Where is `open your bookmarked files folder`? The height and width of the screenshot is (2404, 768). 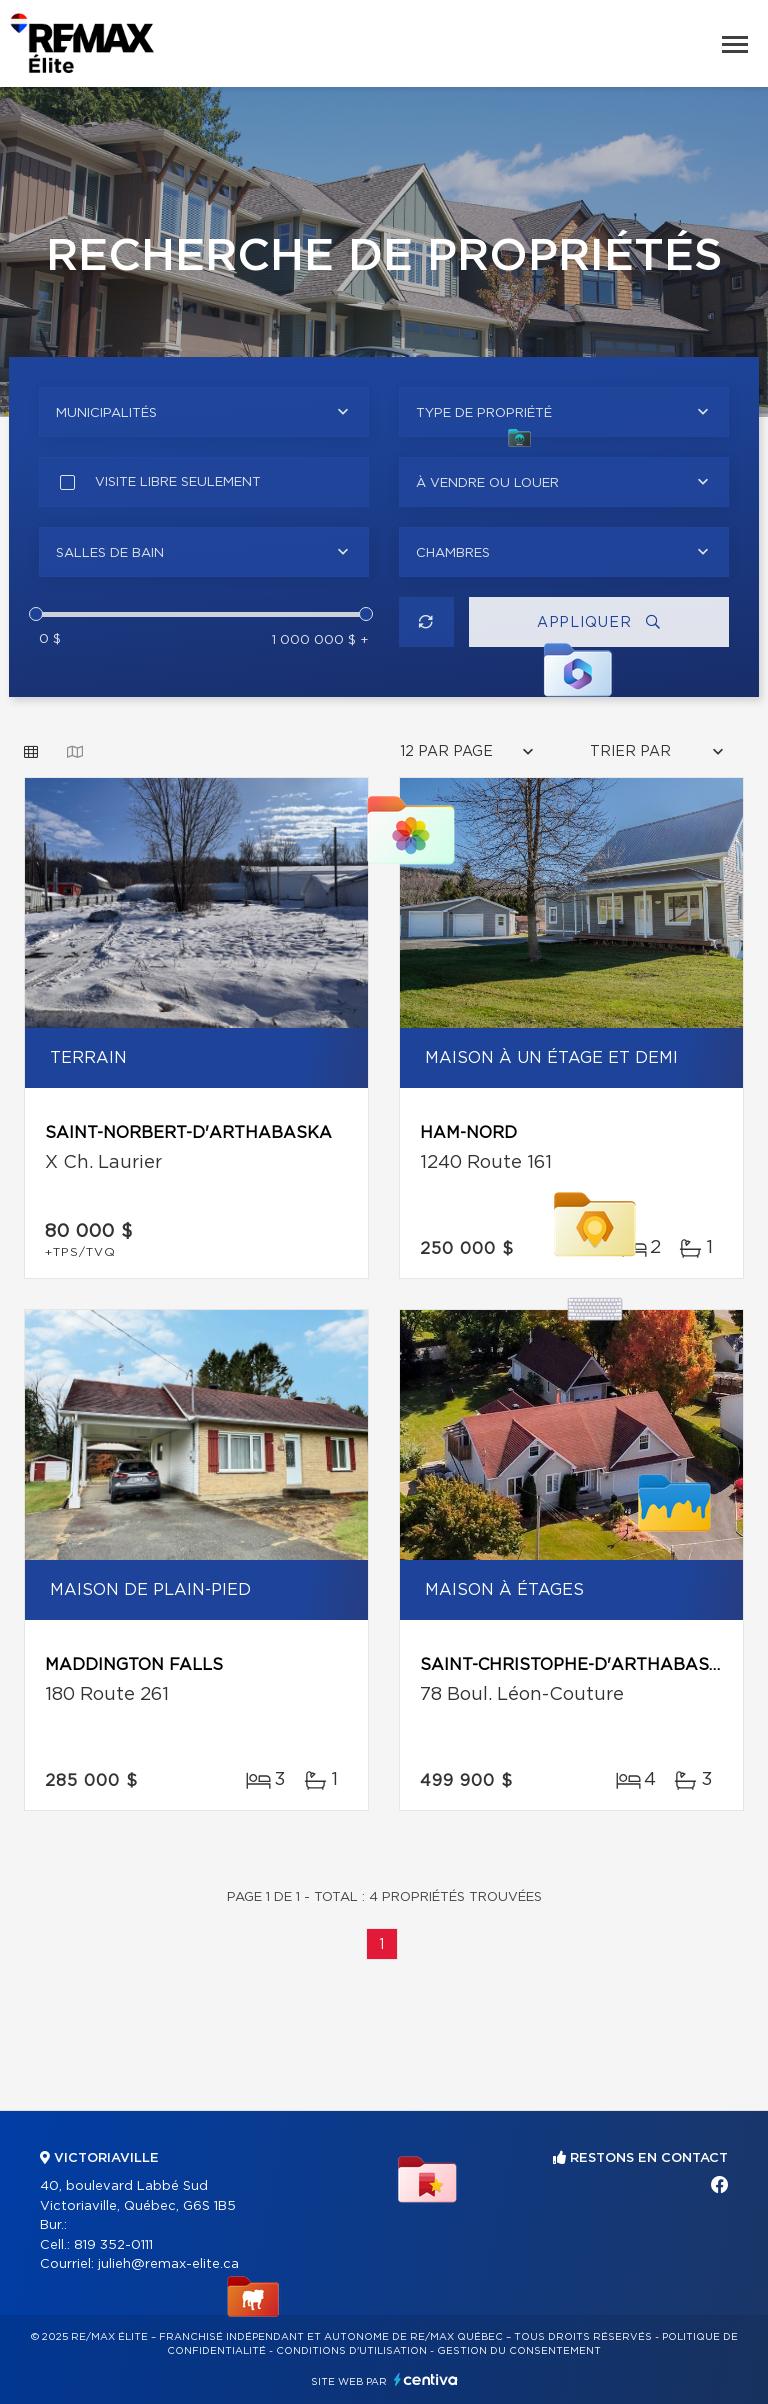 open your bookmarked files folder is located at coordinates (427, 2181).